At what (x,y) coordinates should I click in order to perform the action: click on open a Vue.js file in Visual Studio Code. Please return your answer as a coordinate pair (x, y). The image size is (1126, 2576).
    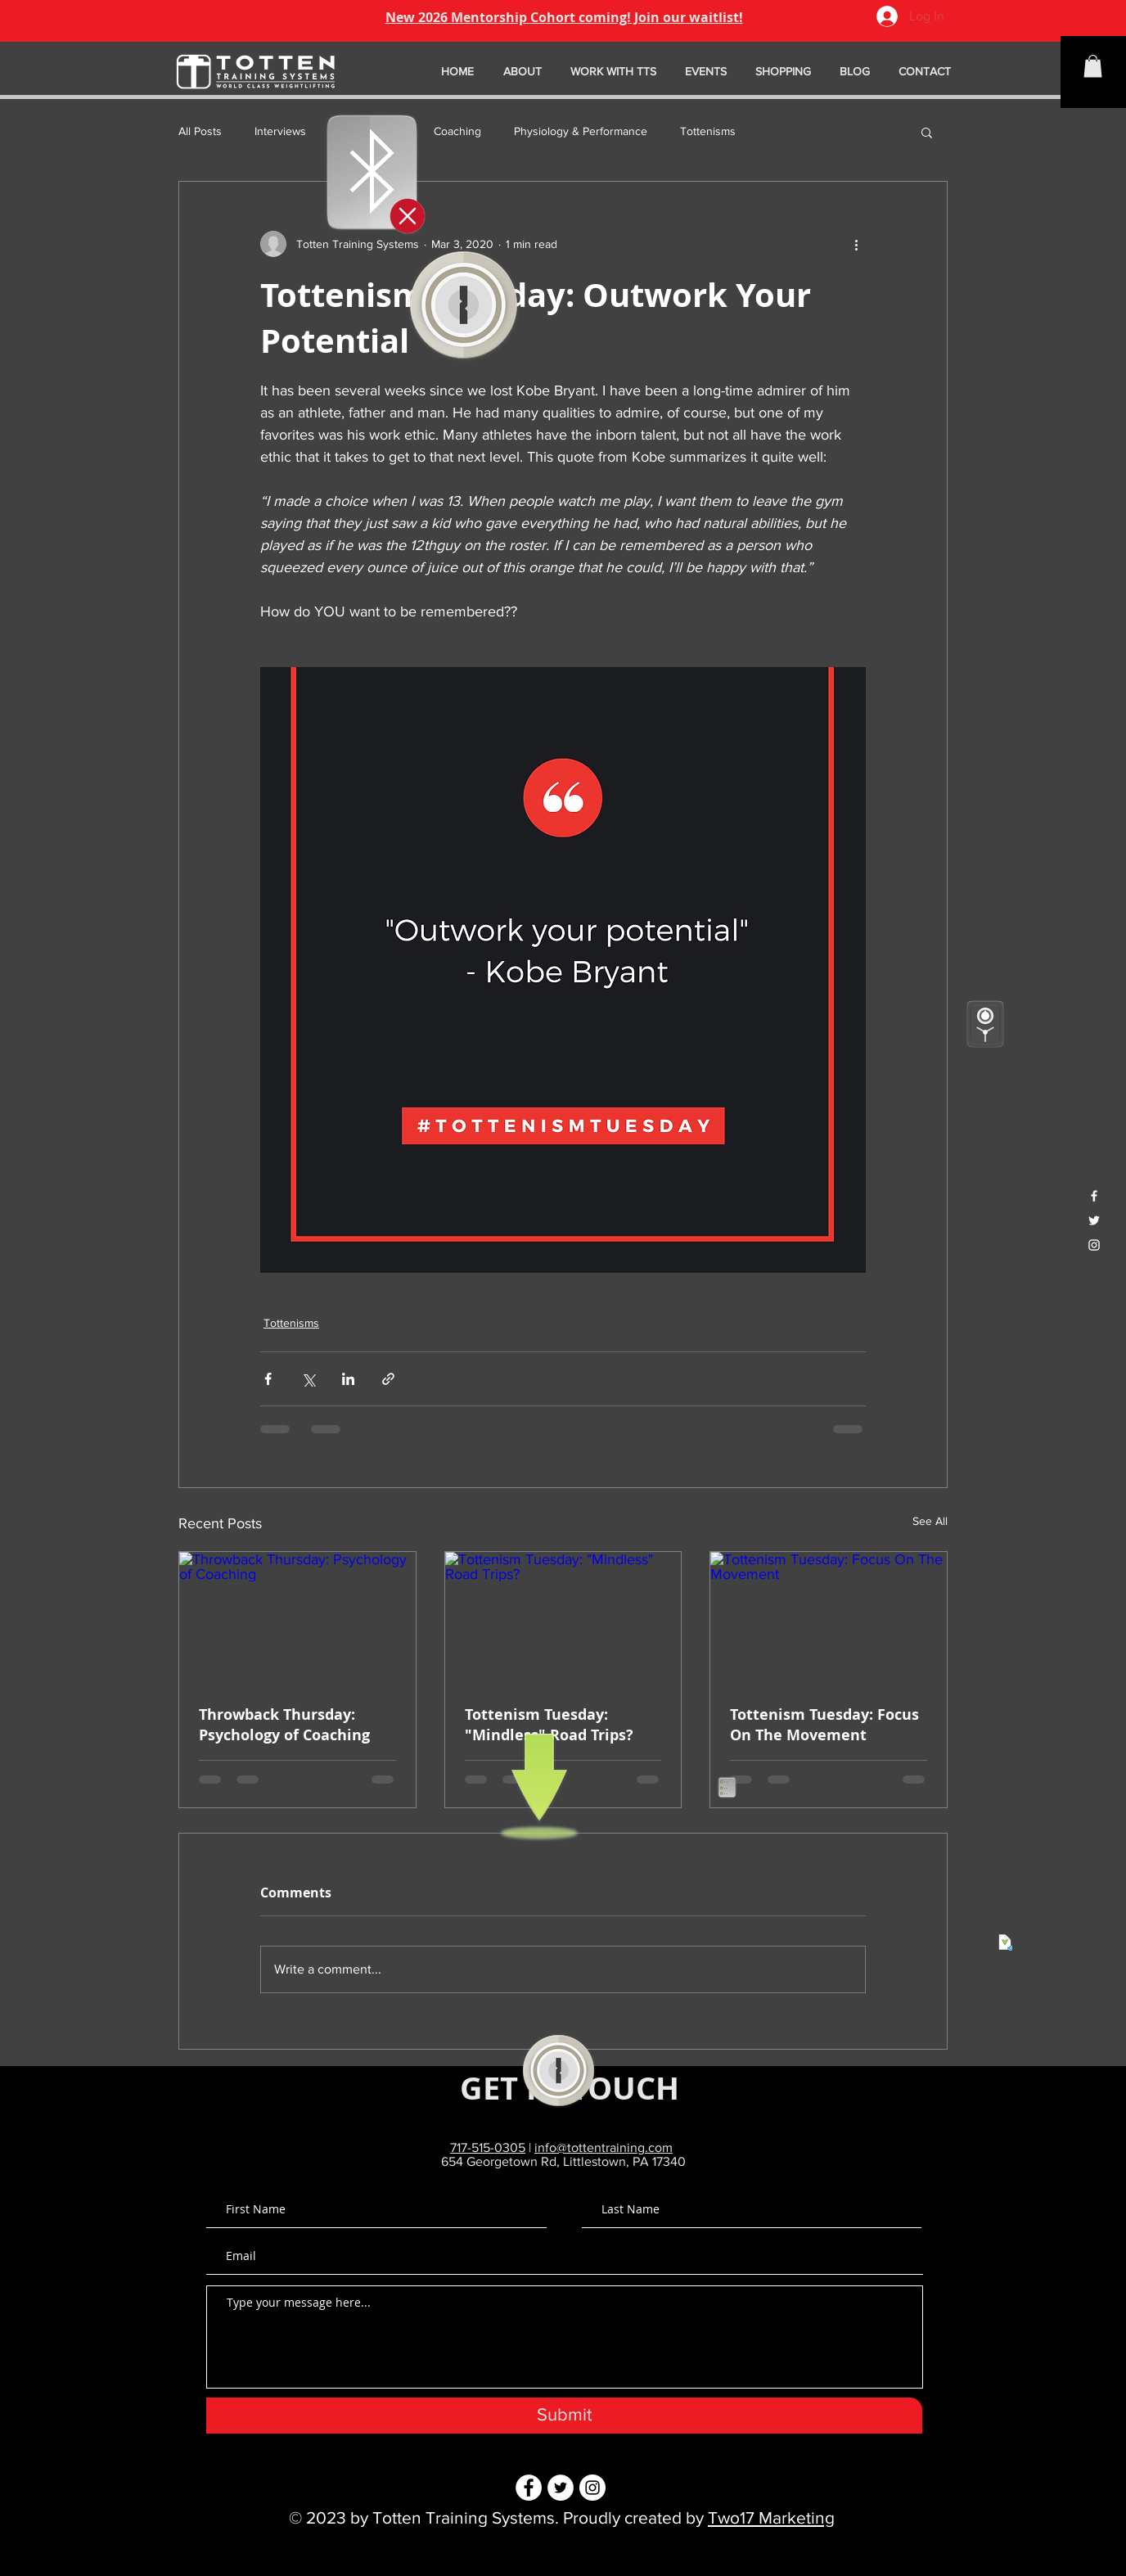
    Looking at the image, I should click on (1005, 1942).